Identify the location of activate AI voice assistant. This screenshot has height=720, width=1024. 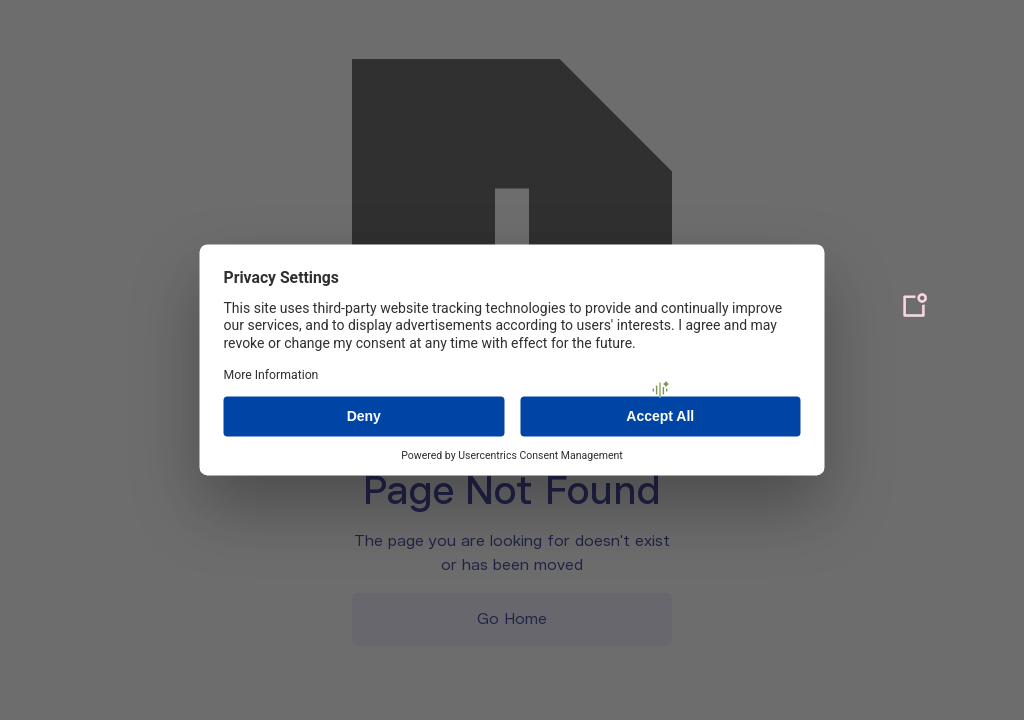
(660, 390).